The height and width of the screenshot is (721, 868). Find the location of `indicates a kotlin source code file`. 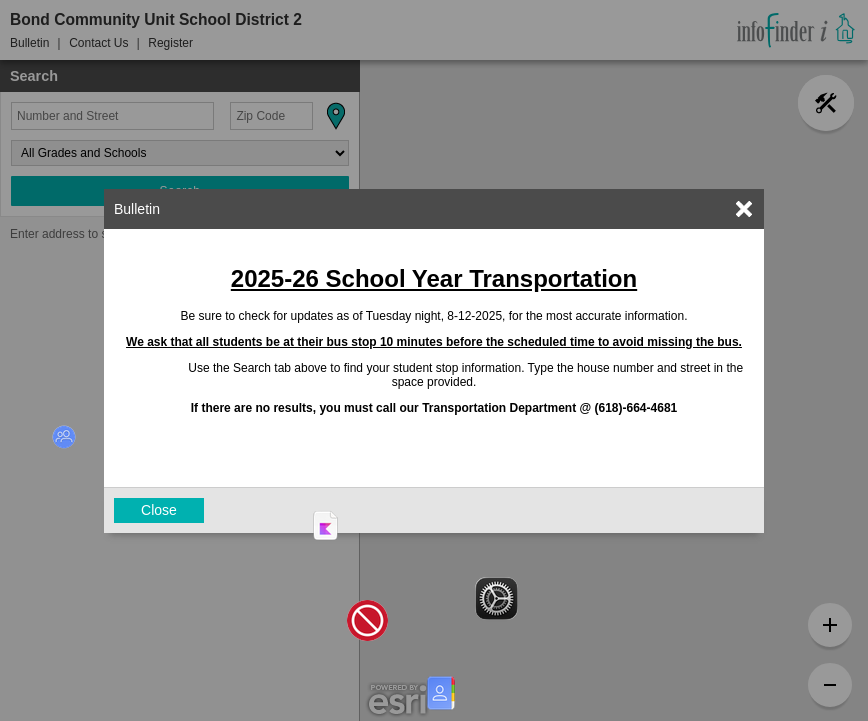

indicates a kotlin source code file is located at coordinates (325, 525).